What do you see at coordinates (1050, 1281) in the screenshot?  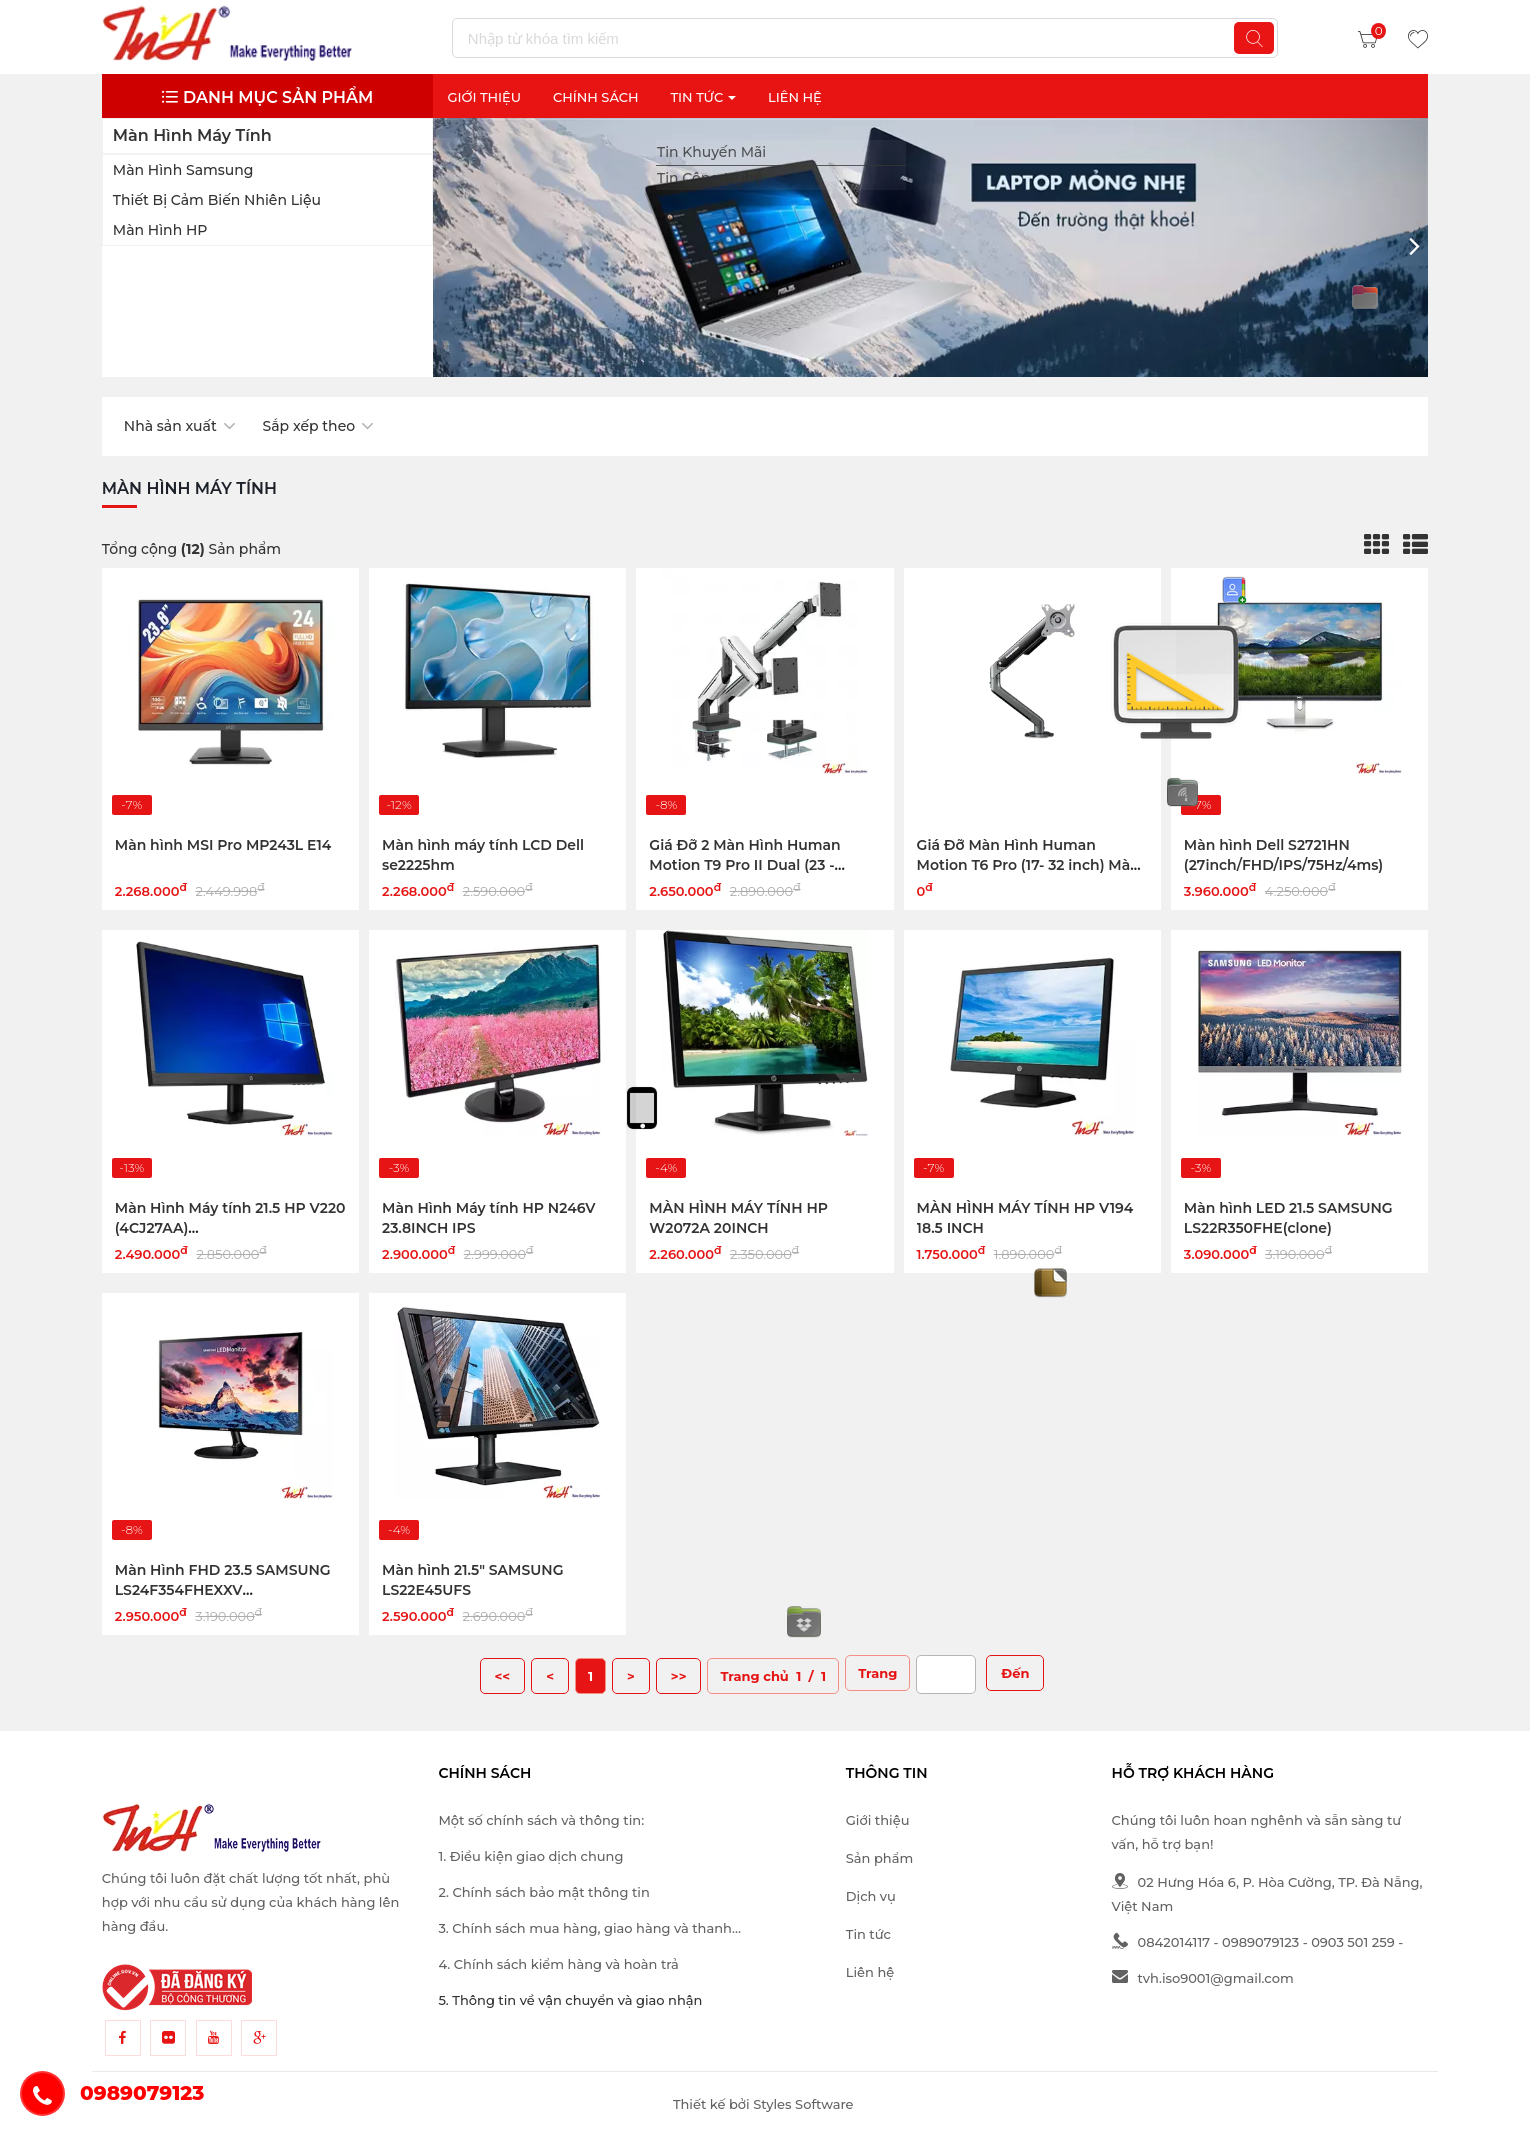 I see `change desktop wallpaper settings` at bounding box center [1050, 1281].